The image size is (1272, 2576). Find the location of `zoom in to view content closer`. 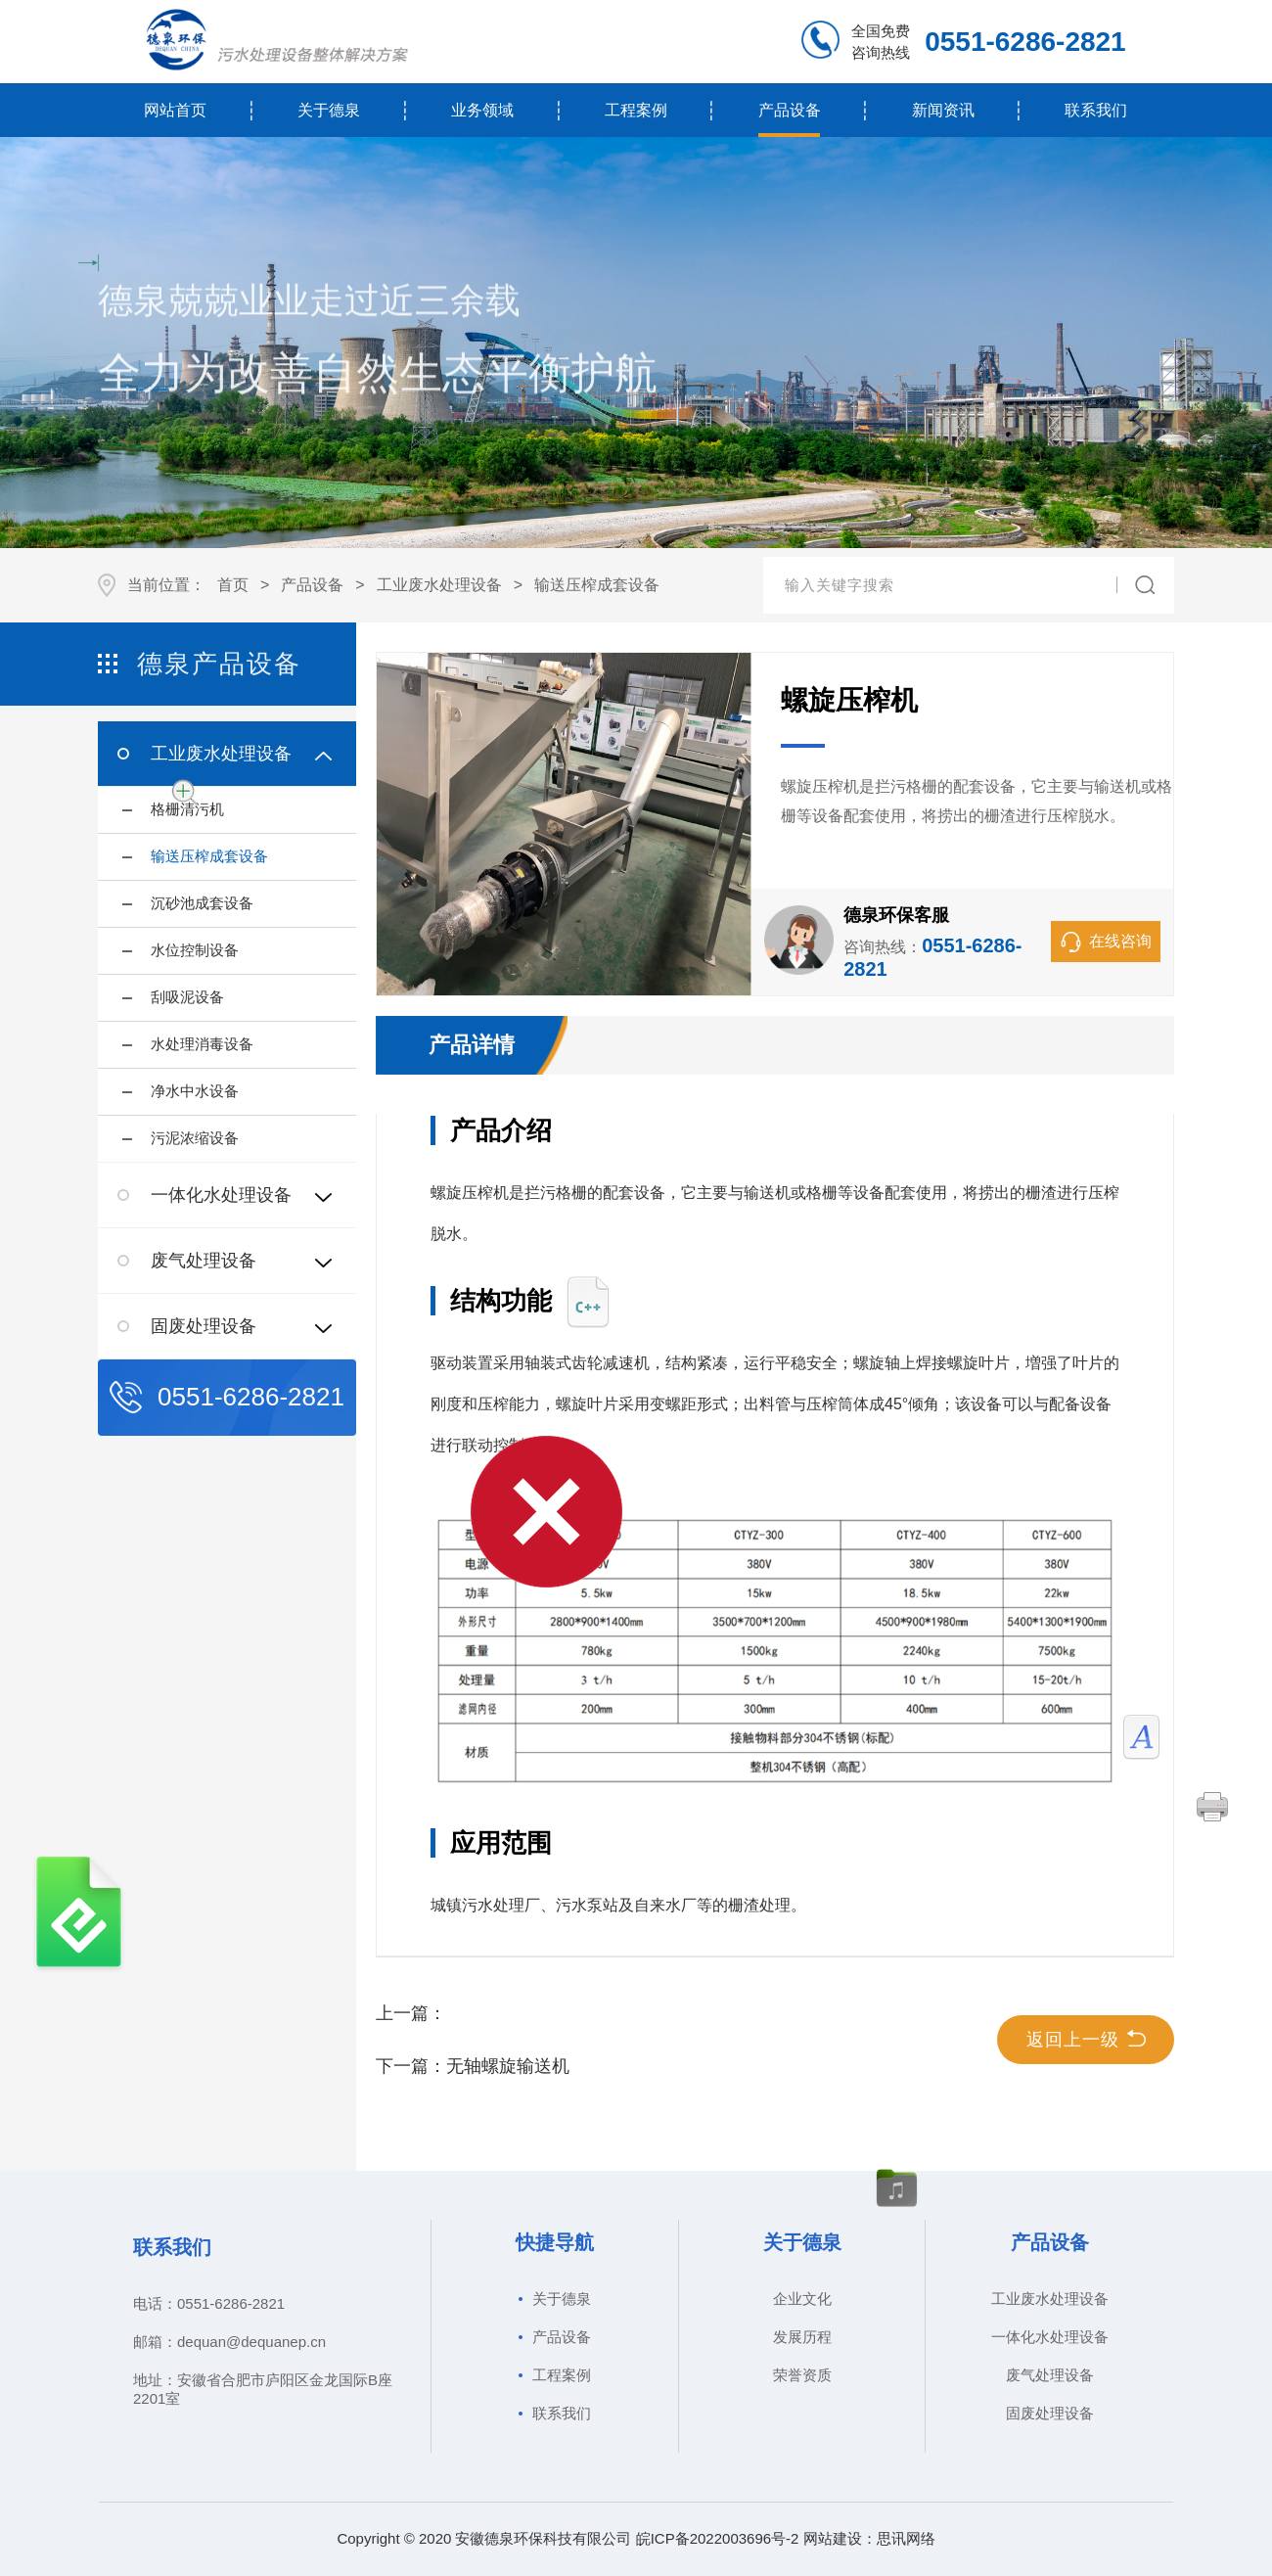

zoom in to view content closer is located at coordinates (185, 793).